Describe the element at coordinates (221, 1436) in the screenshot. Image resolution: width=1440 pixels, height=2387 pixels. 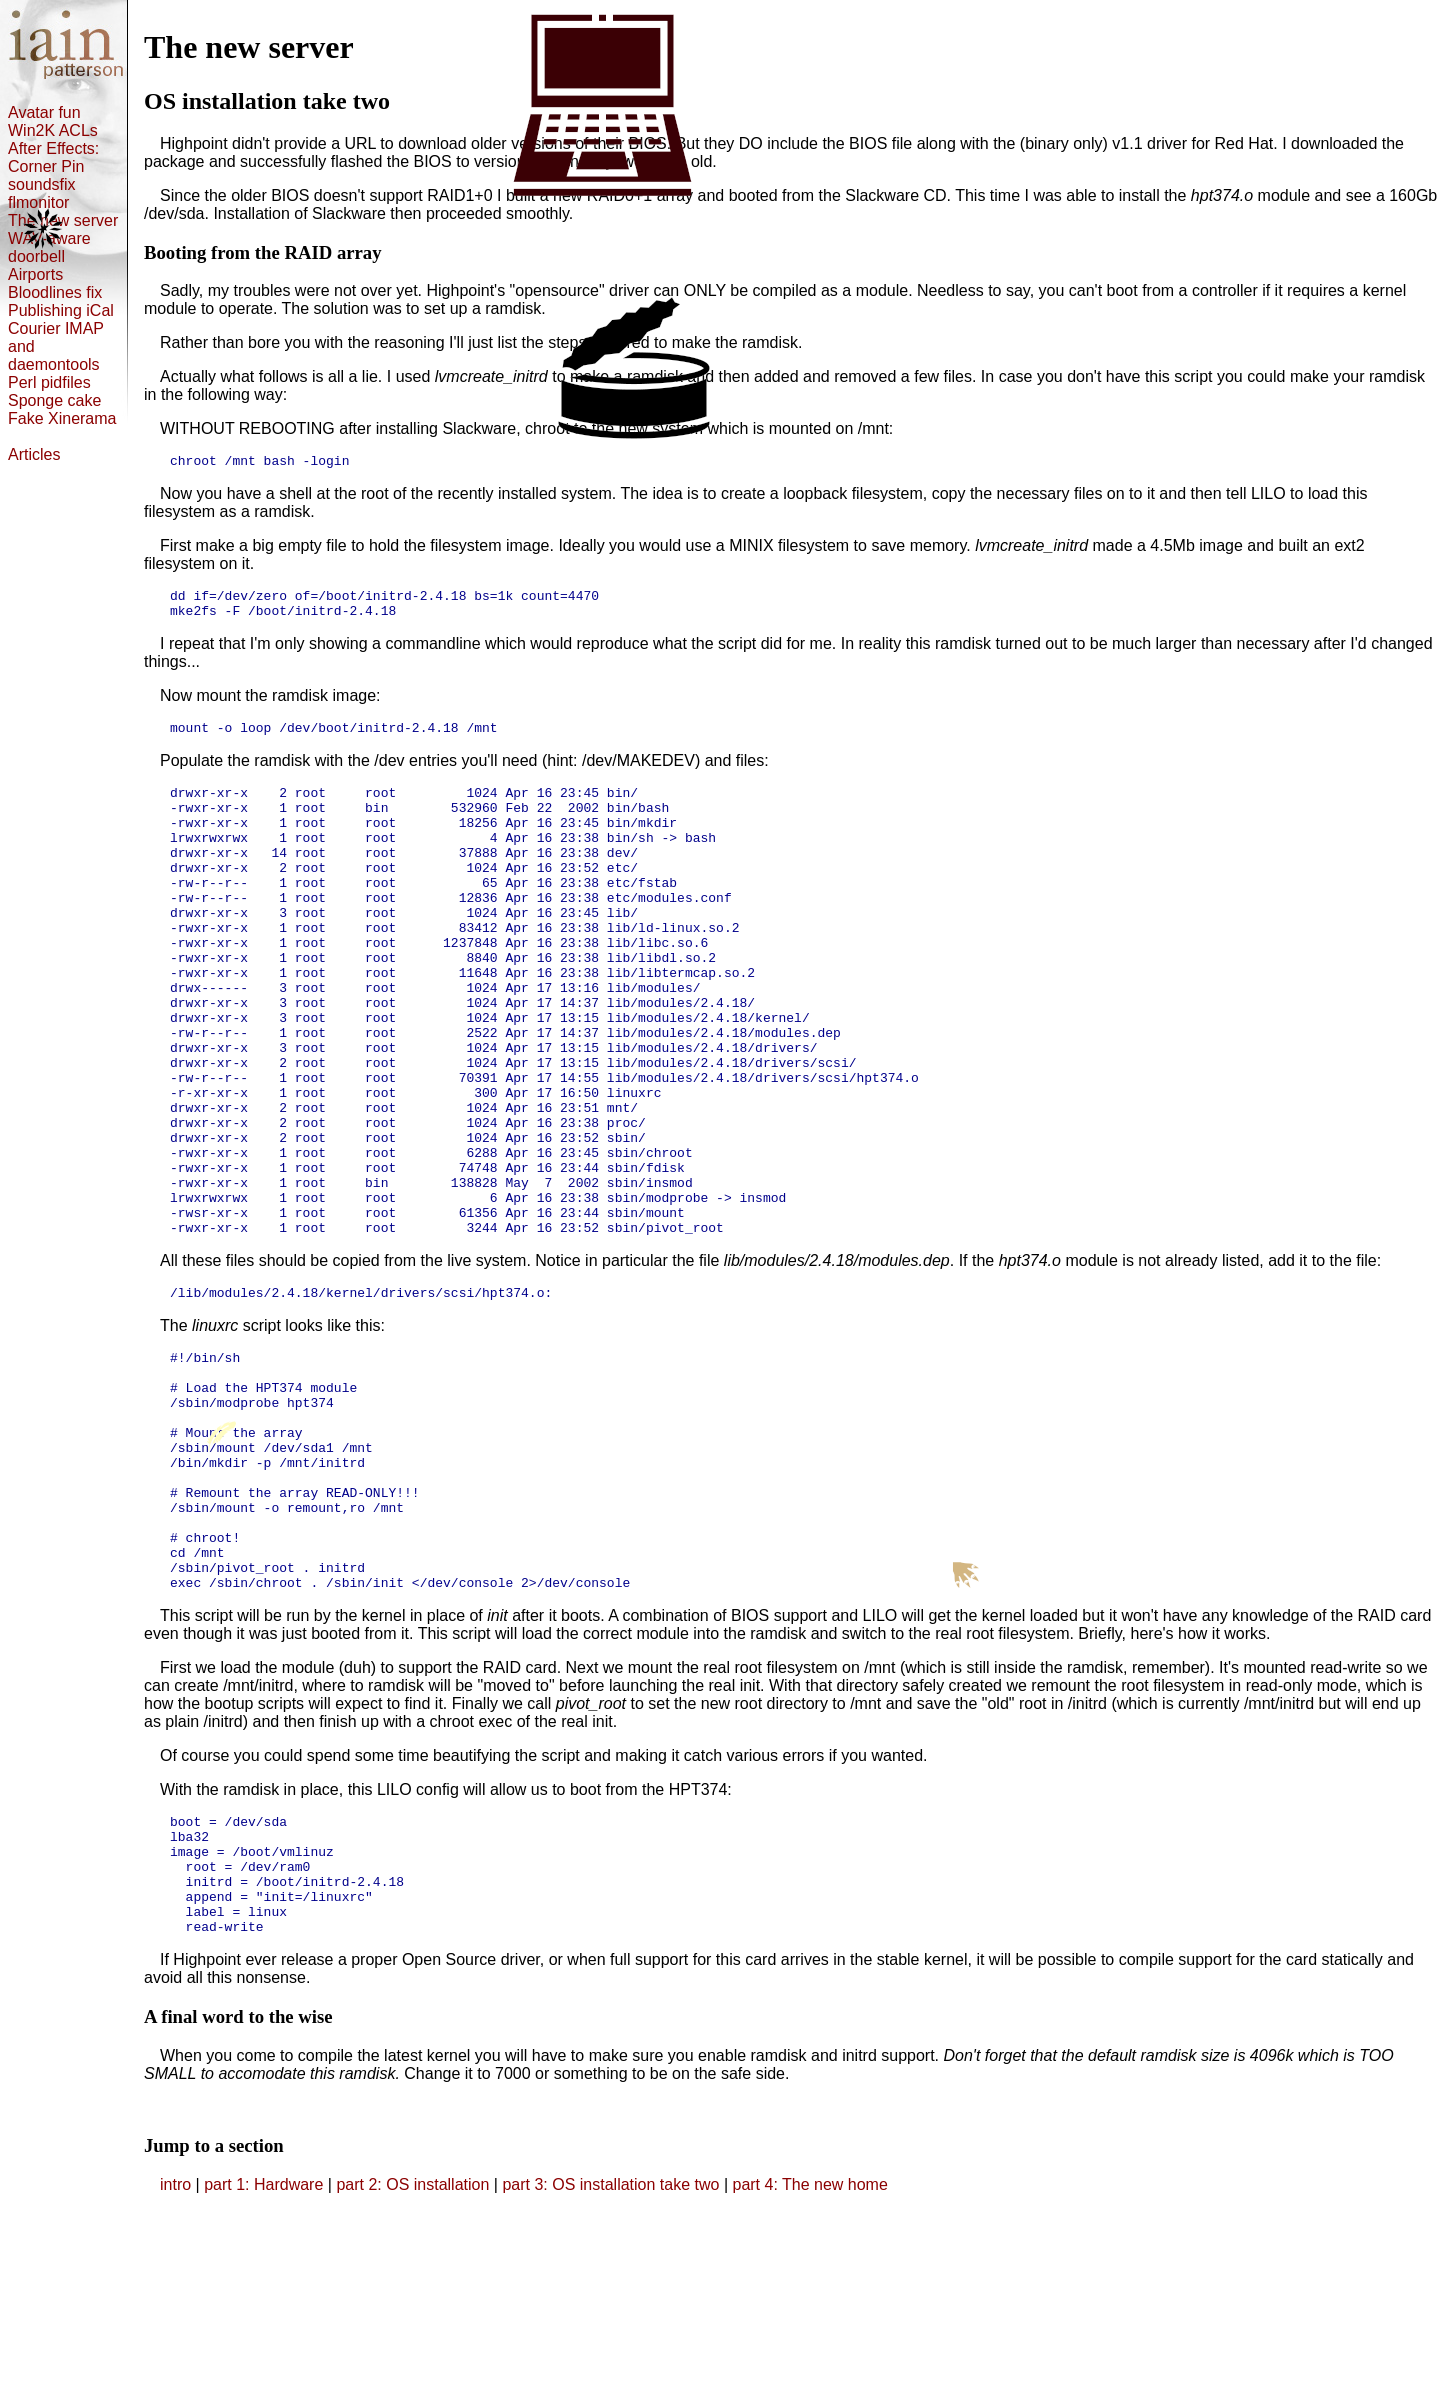
I see `compose a new message or post` at that location.